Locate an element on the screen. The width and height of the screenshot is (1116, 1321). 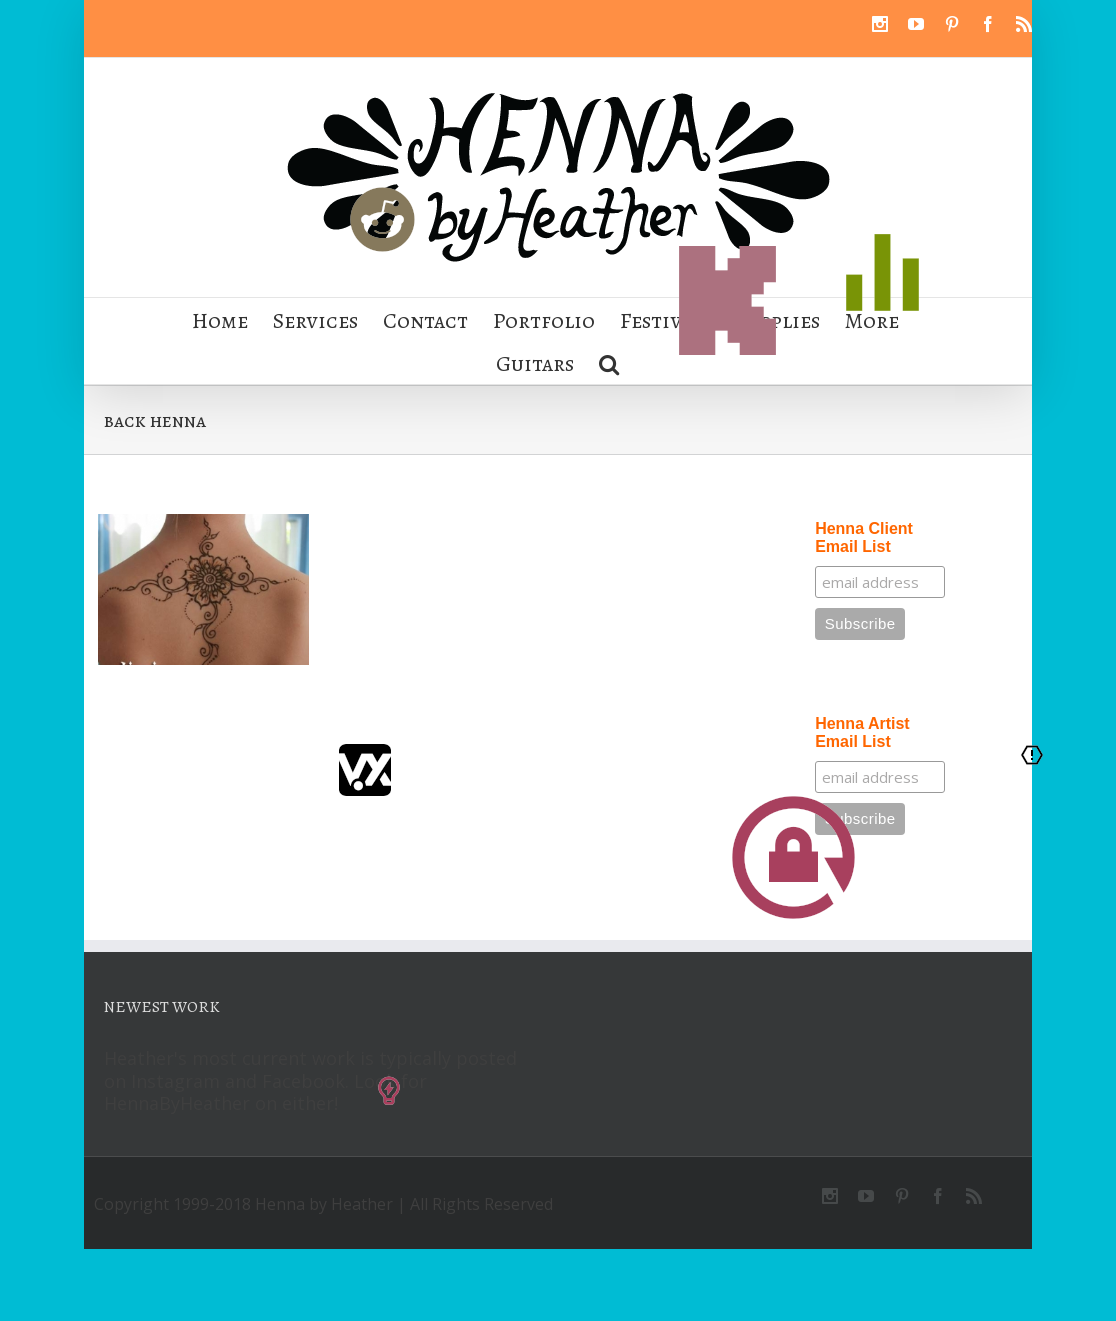
open the Kick streaming app is located at coordinates (727, 300).